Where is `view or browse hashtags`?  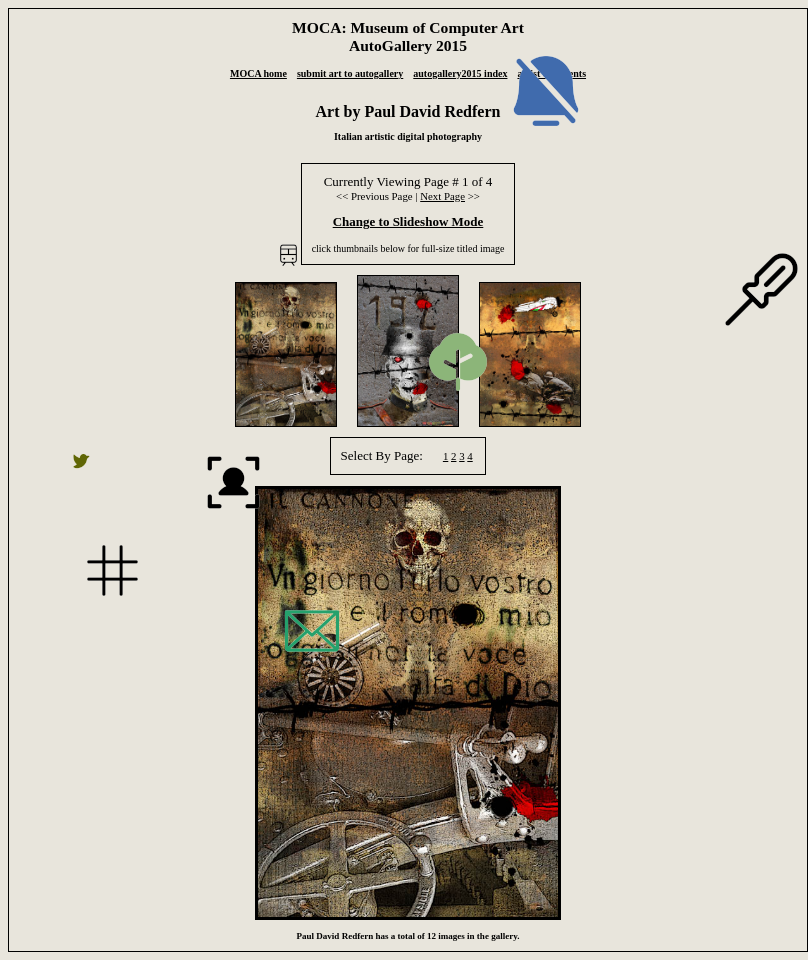 view or browse hashtags is located at coordinates (112, 570).